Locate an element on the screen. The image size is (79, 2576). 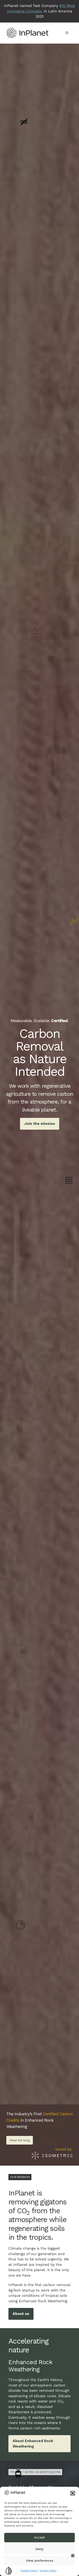
access beach or vacation-related features is located at coordinates (20, 1925).